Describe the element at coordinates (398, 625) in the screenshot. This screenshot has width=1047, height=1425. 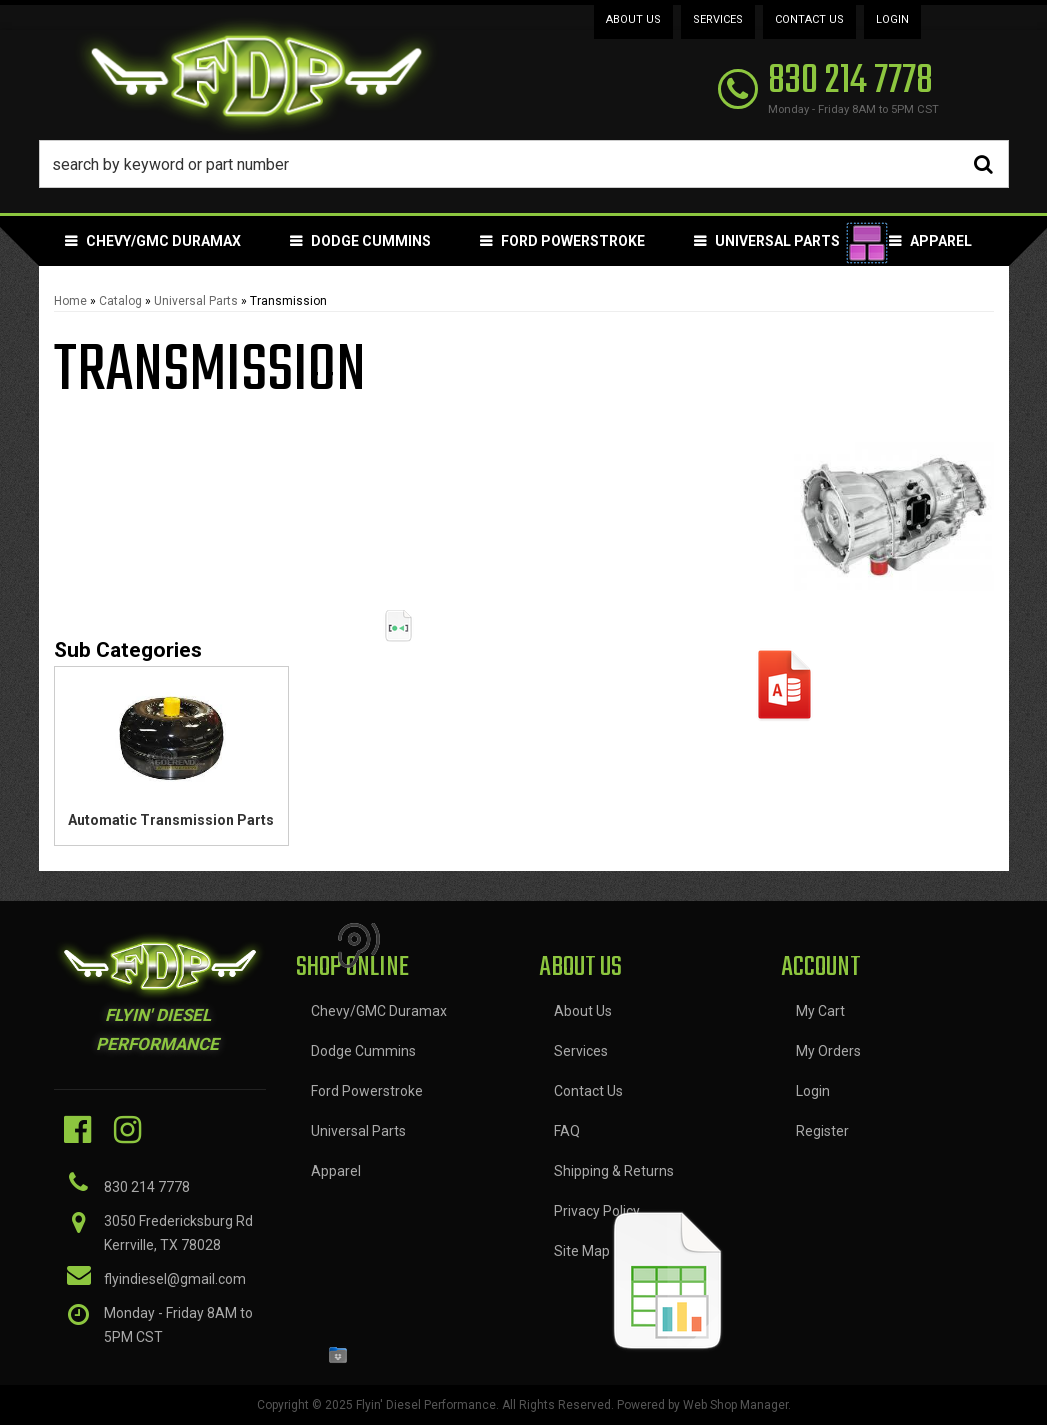
I see `systemd unit configuration file` at that location.